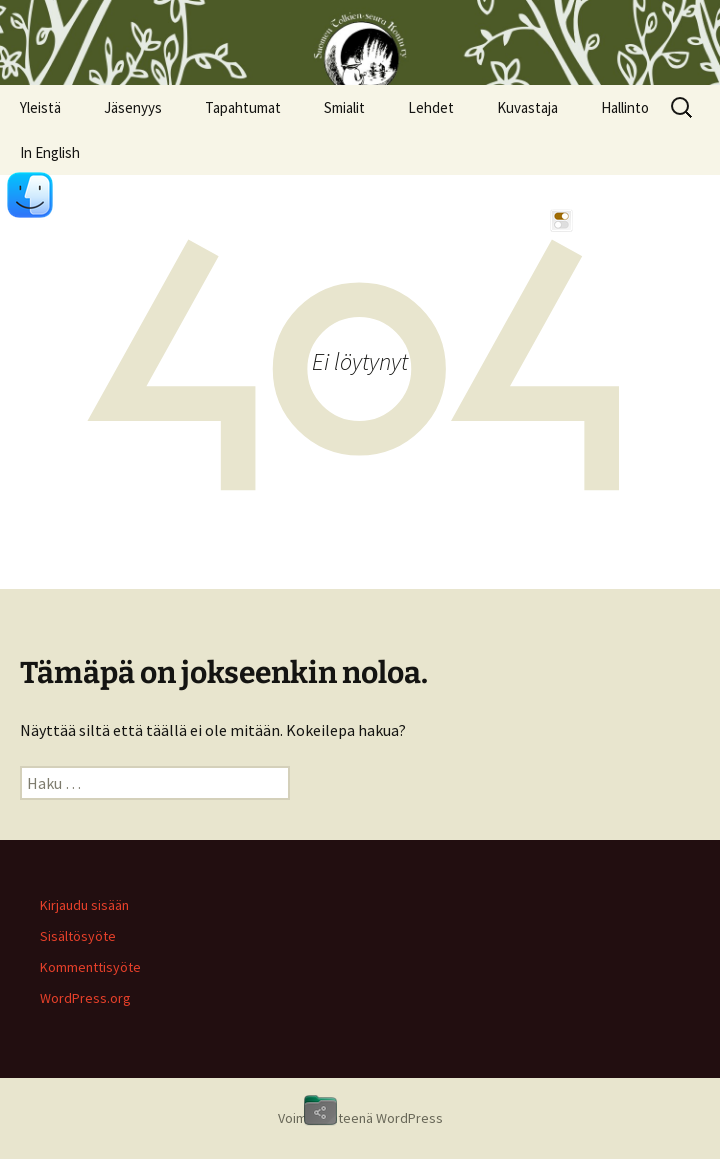  What do you see at coordinates (30, 195) in the screenshot?
I see `open Finder to browse files and folders` at bounding box center [30, 195].